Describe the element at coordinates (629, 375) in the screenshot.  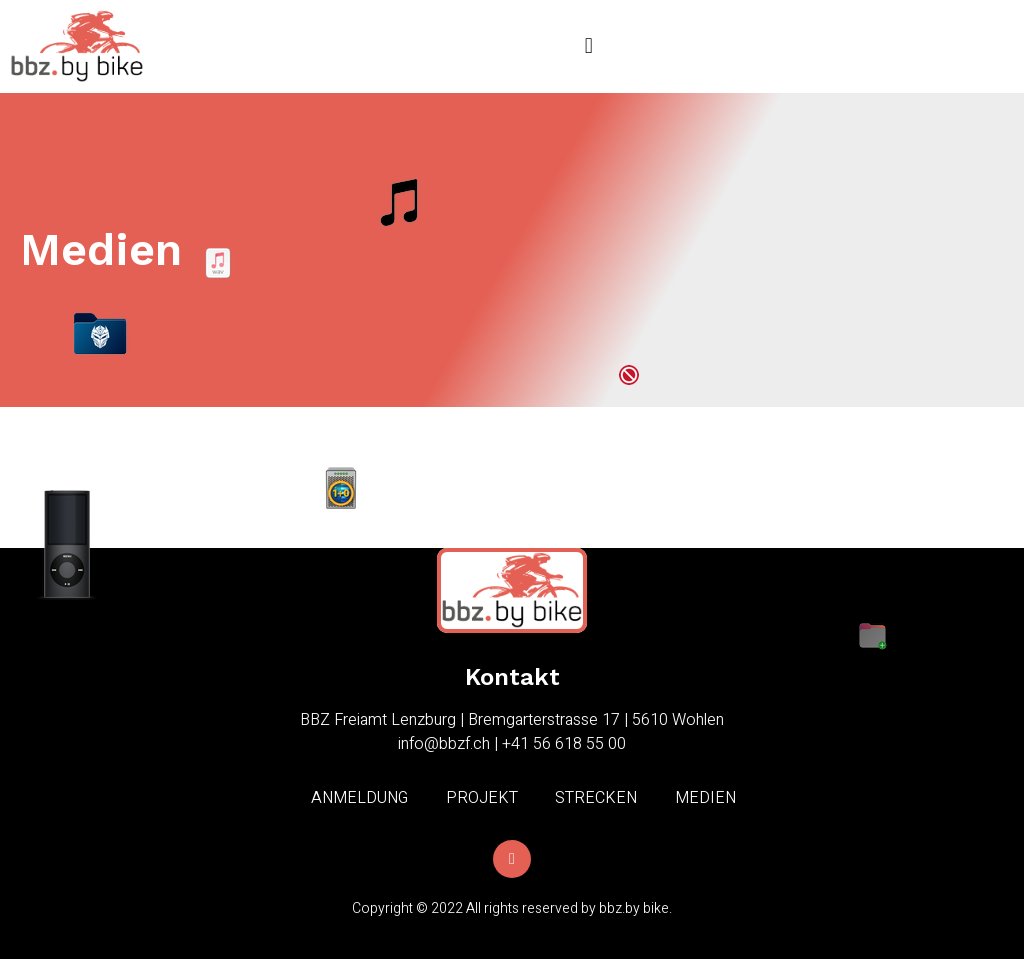
I see `delete or remove selected item` at that location.